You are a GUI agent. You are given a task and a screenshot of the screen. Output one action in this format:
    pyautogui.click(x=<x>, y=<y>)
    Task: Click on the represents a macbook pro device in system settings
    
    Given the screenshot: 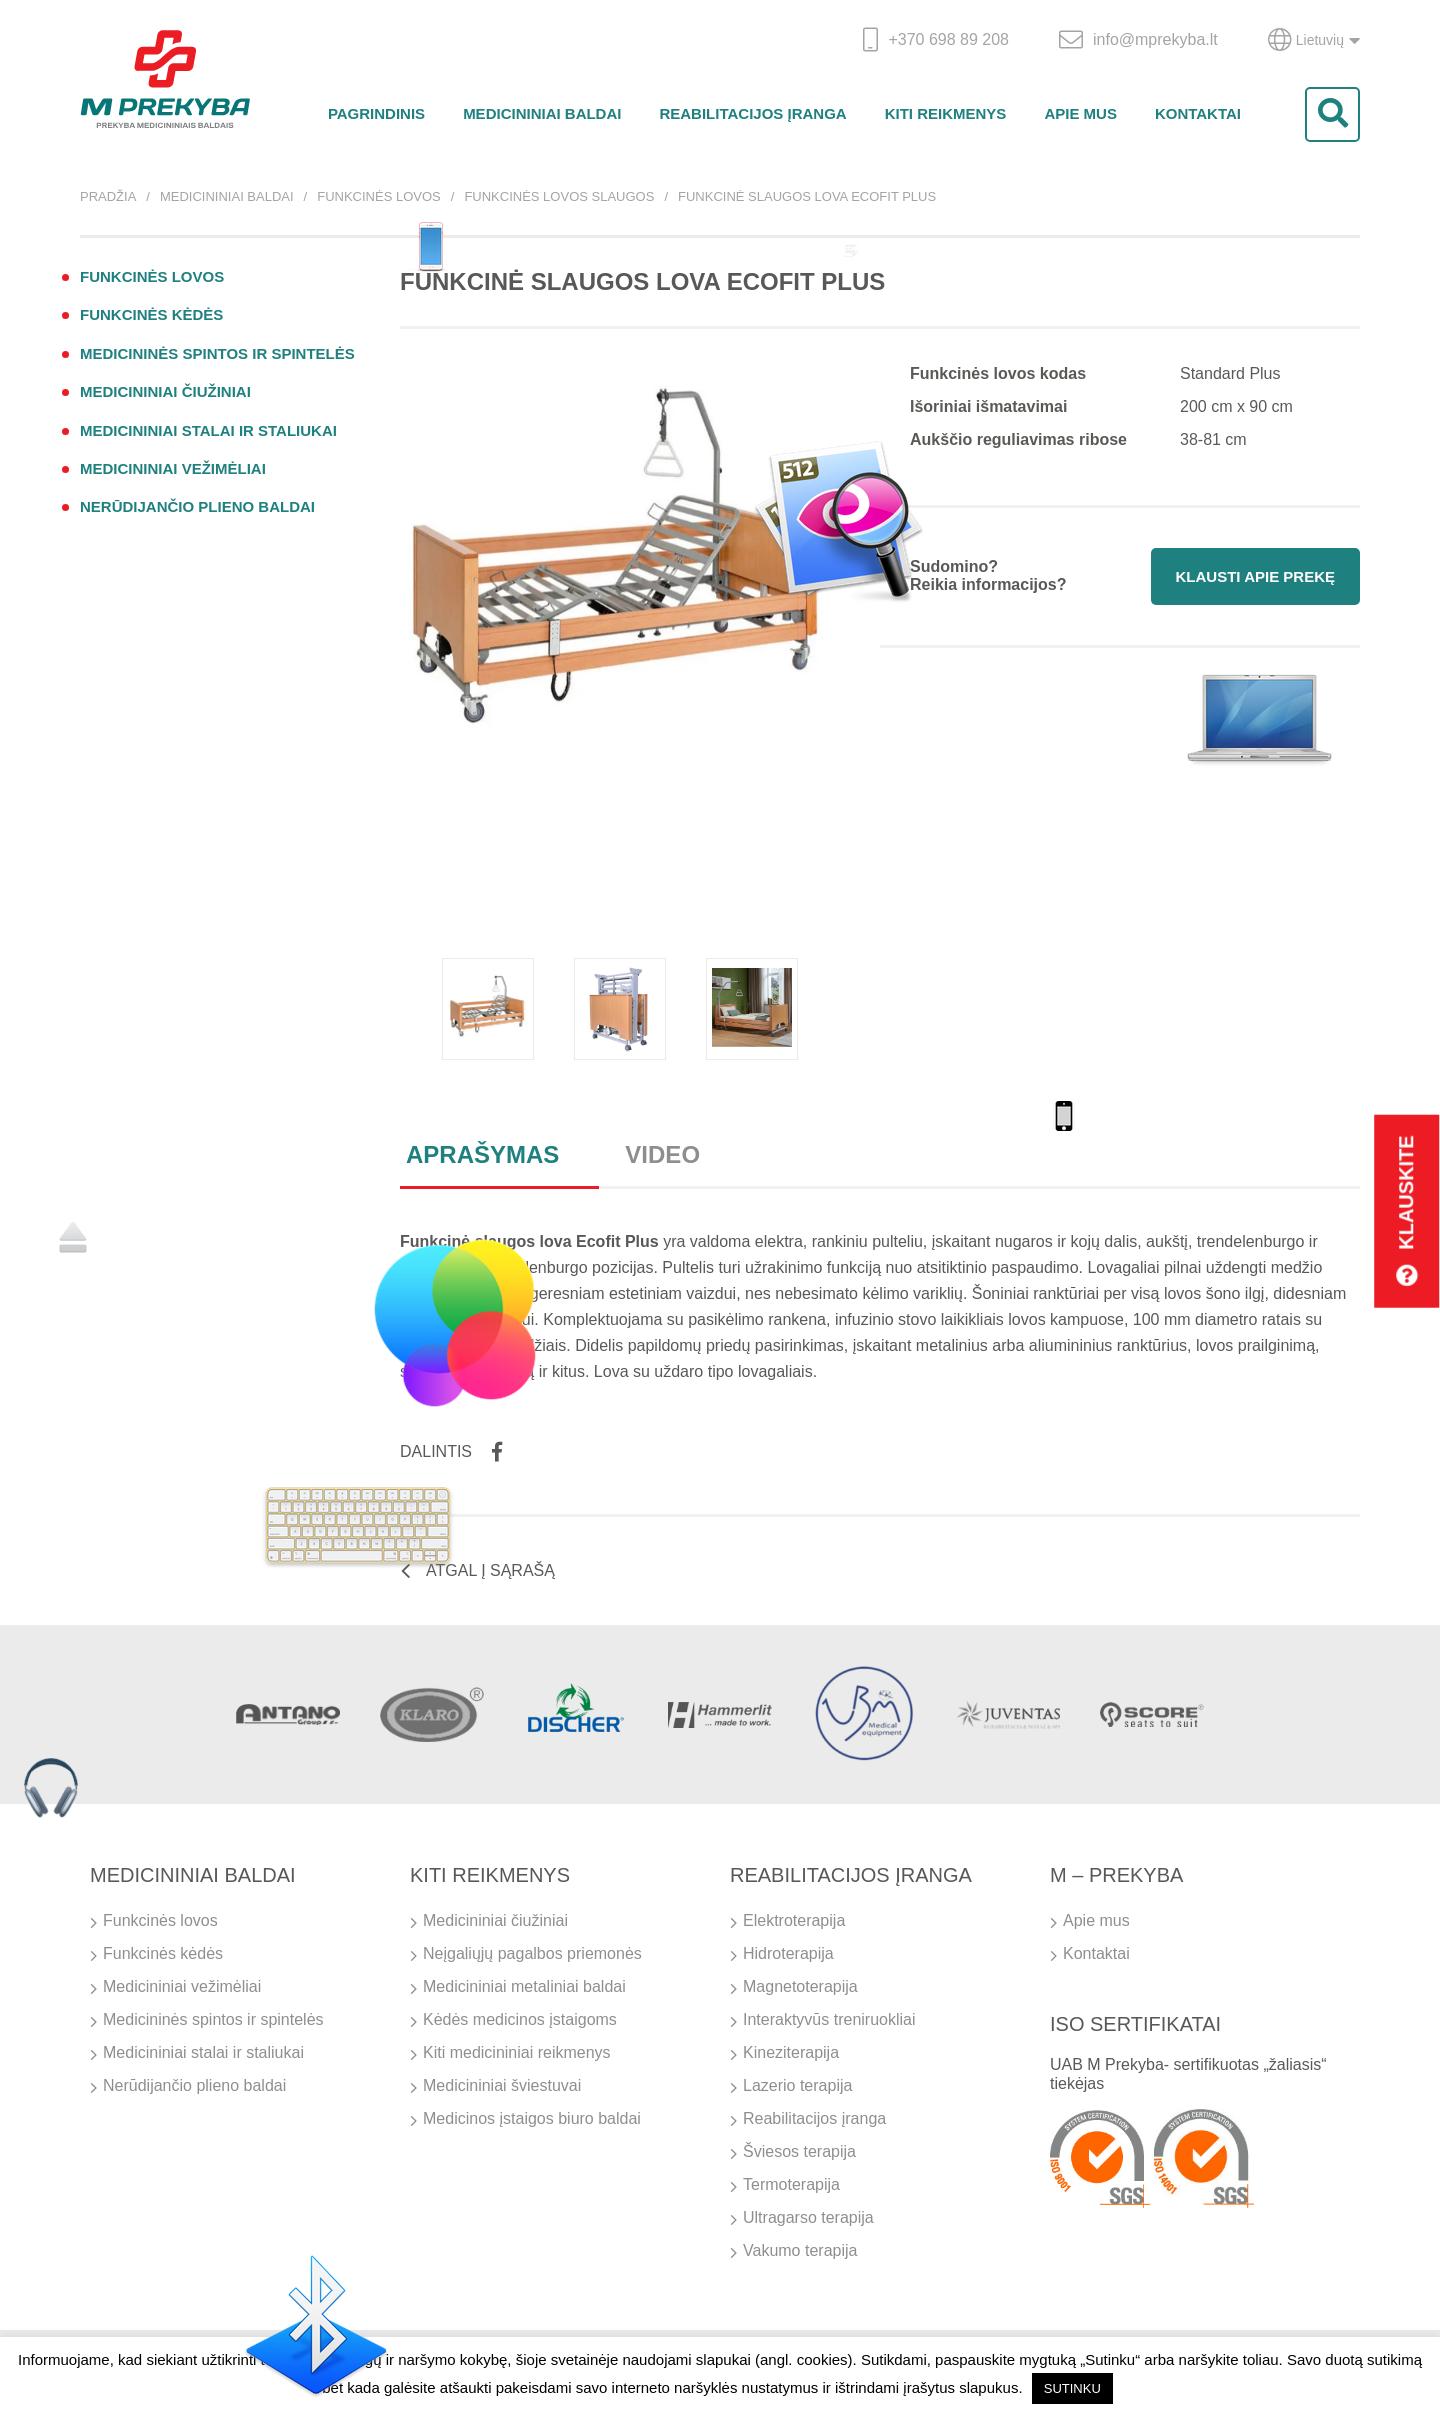 What is the action you would take?
    pyautogui.click(x=1259, y=713)
    